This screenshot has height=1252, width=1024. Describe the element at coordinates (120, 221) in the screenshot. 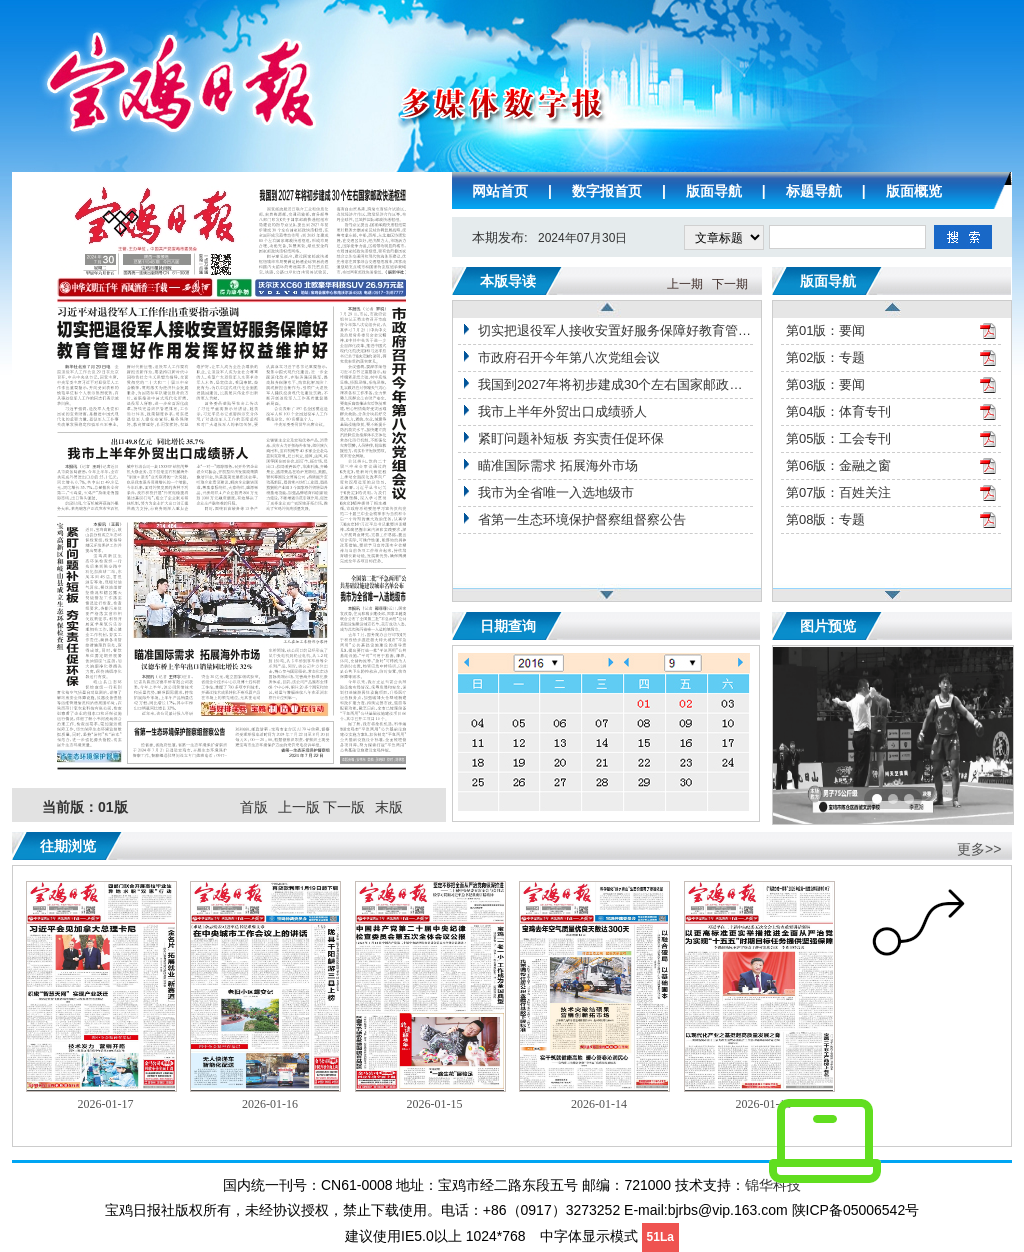

I see `open the Tidal music streaming app` at that location.